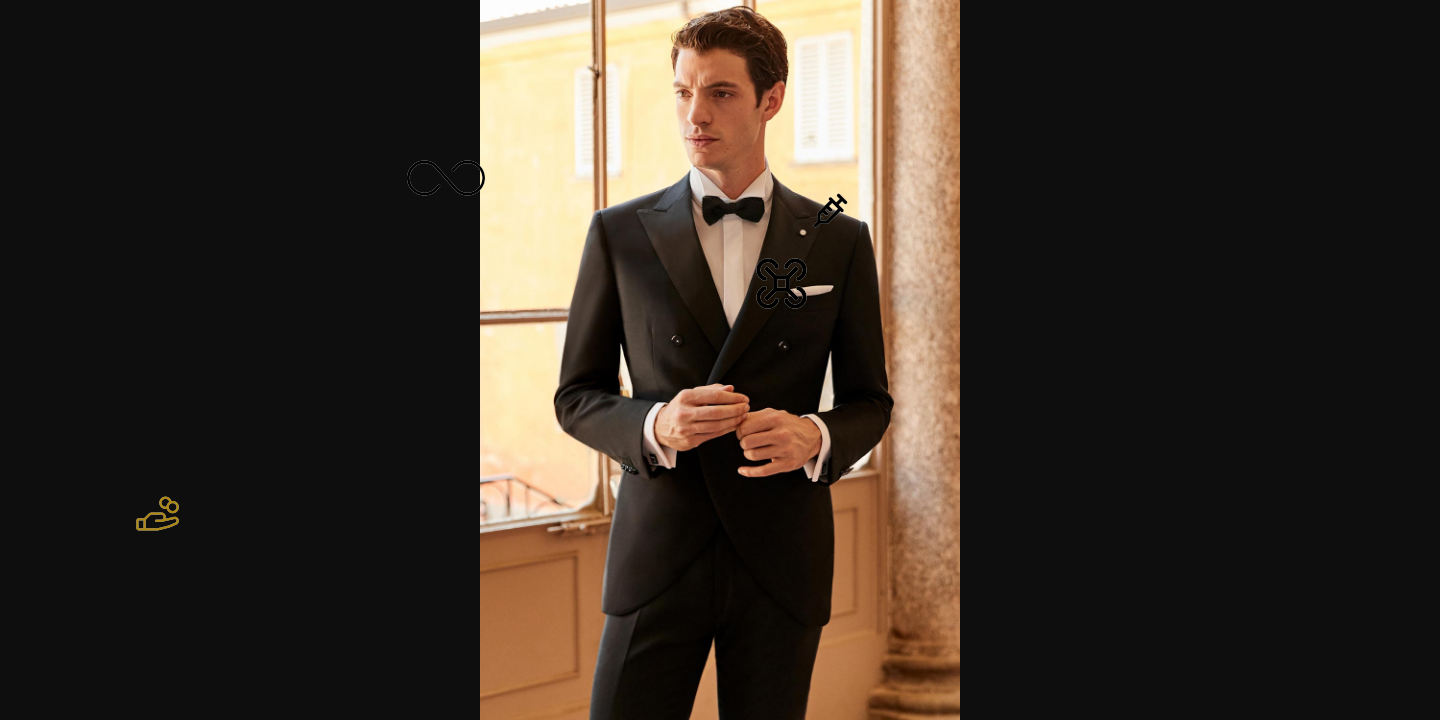 The image size is (1440, 720). I want to click on make a payment or donation, so click(159, 515).